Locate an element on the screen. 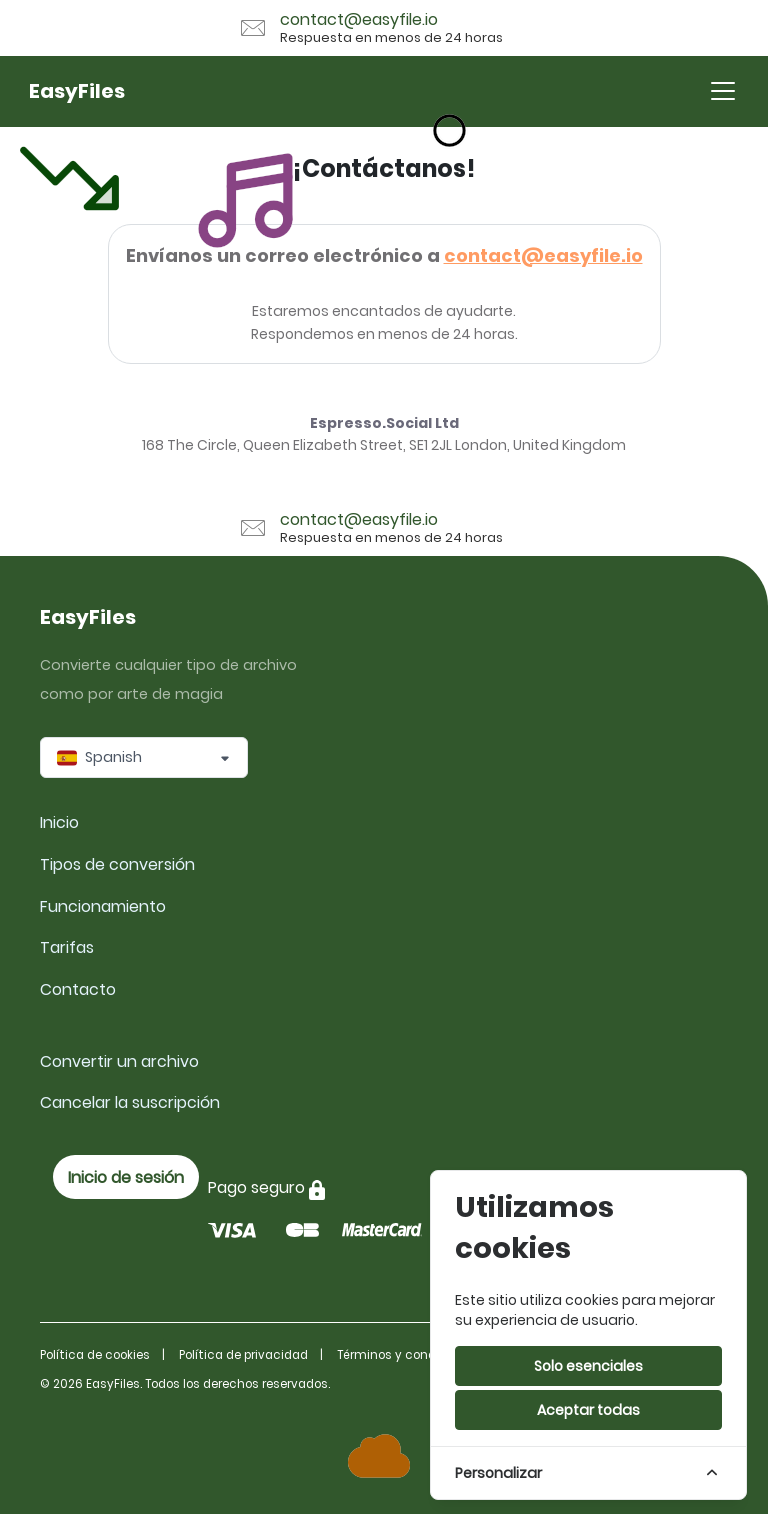  indicates a downward trend or decline in data is located at coordinates (69, 178).